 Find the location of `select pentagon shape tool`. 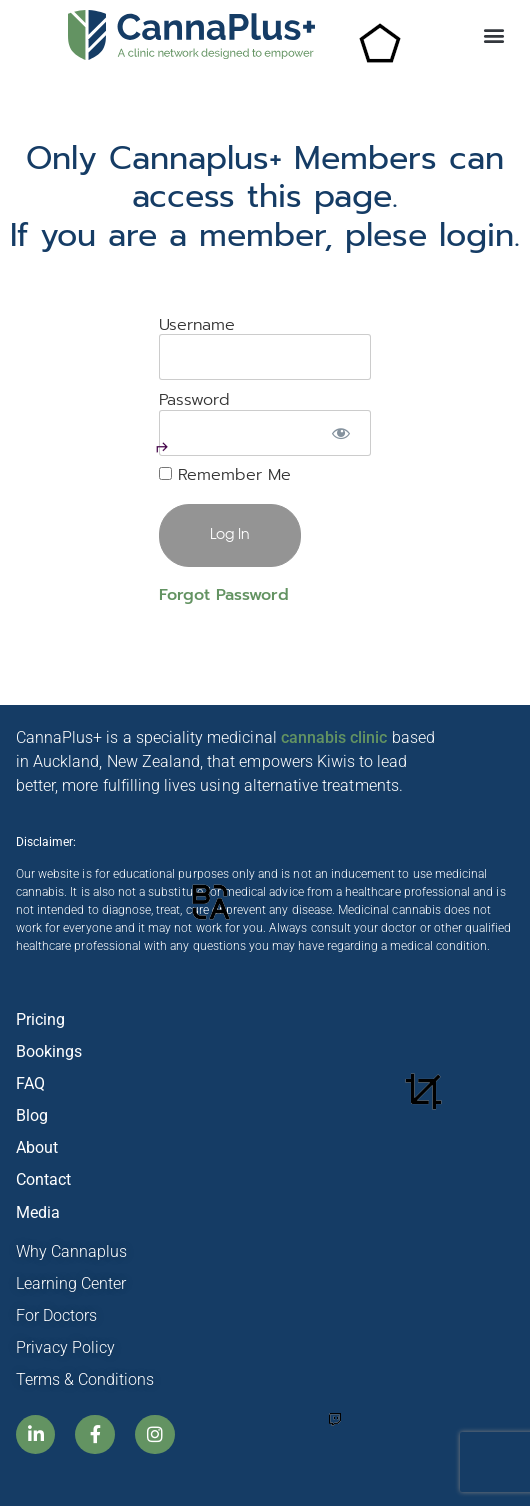

select pentagon shape tool is located at coordinates (380, 45).